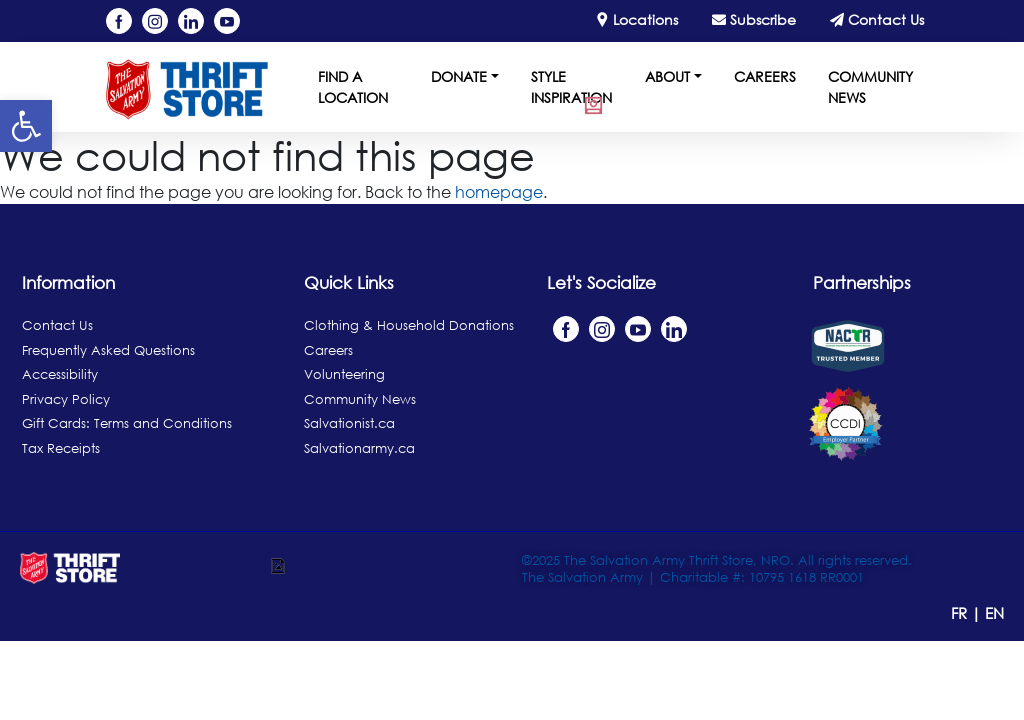 Image resolution: width=1024 pixels, height=720 pixels. Describe the element at coordinates (278, 566) in the screenshot. I see `view image file` at that location.